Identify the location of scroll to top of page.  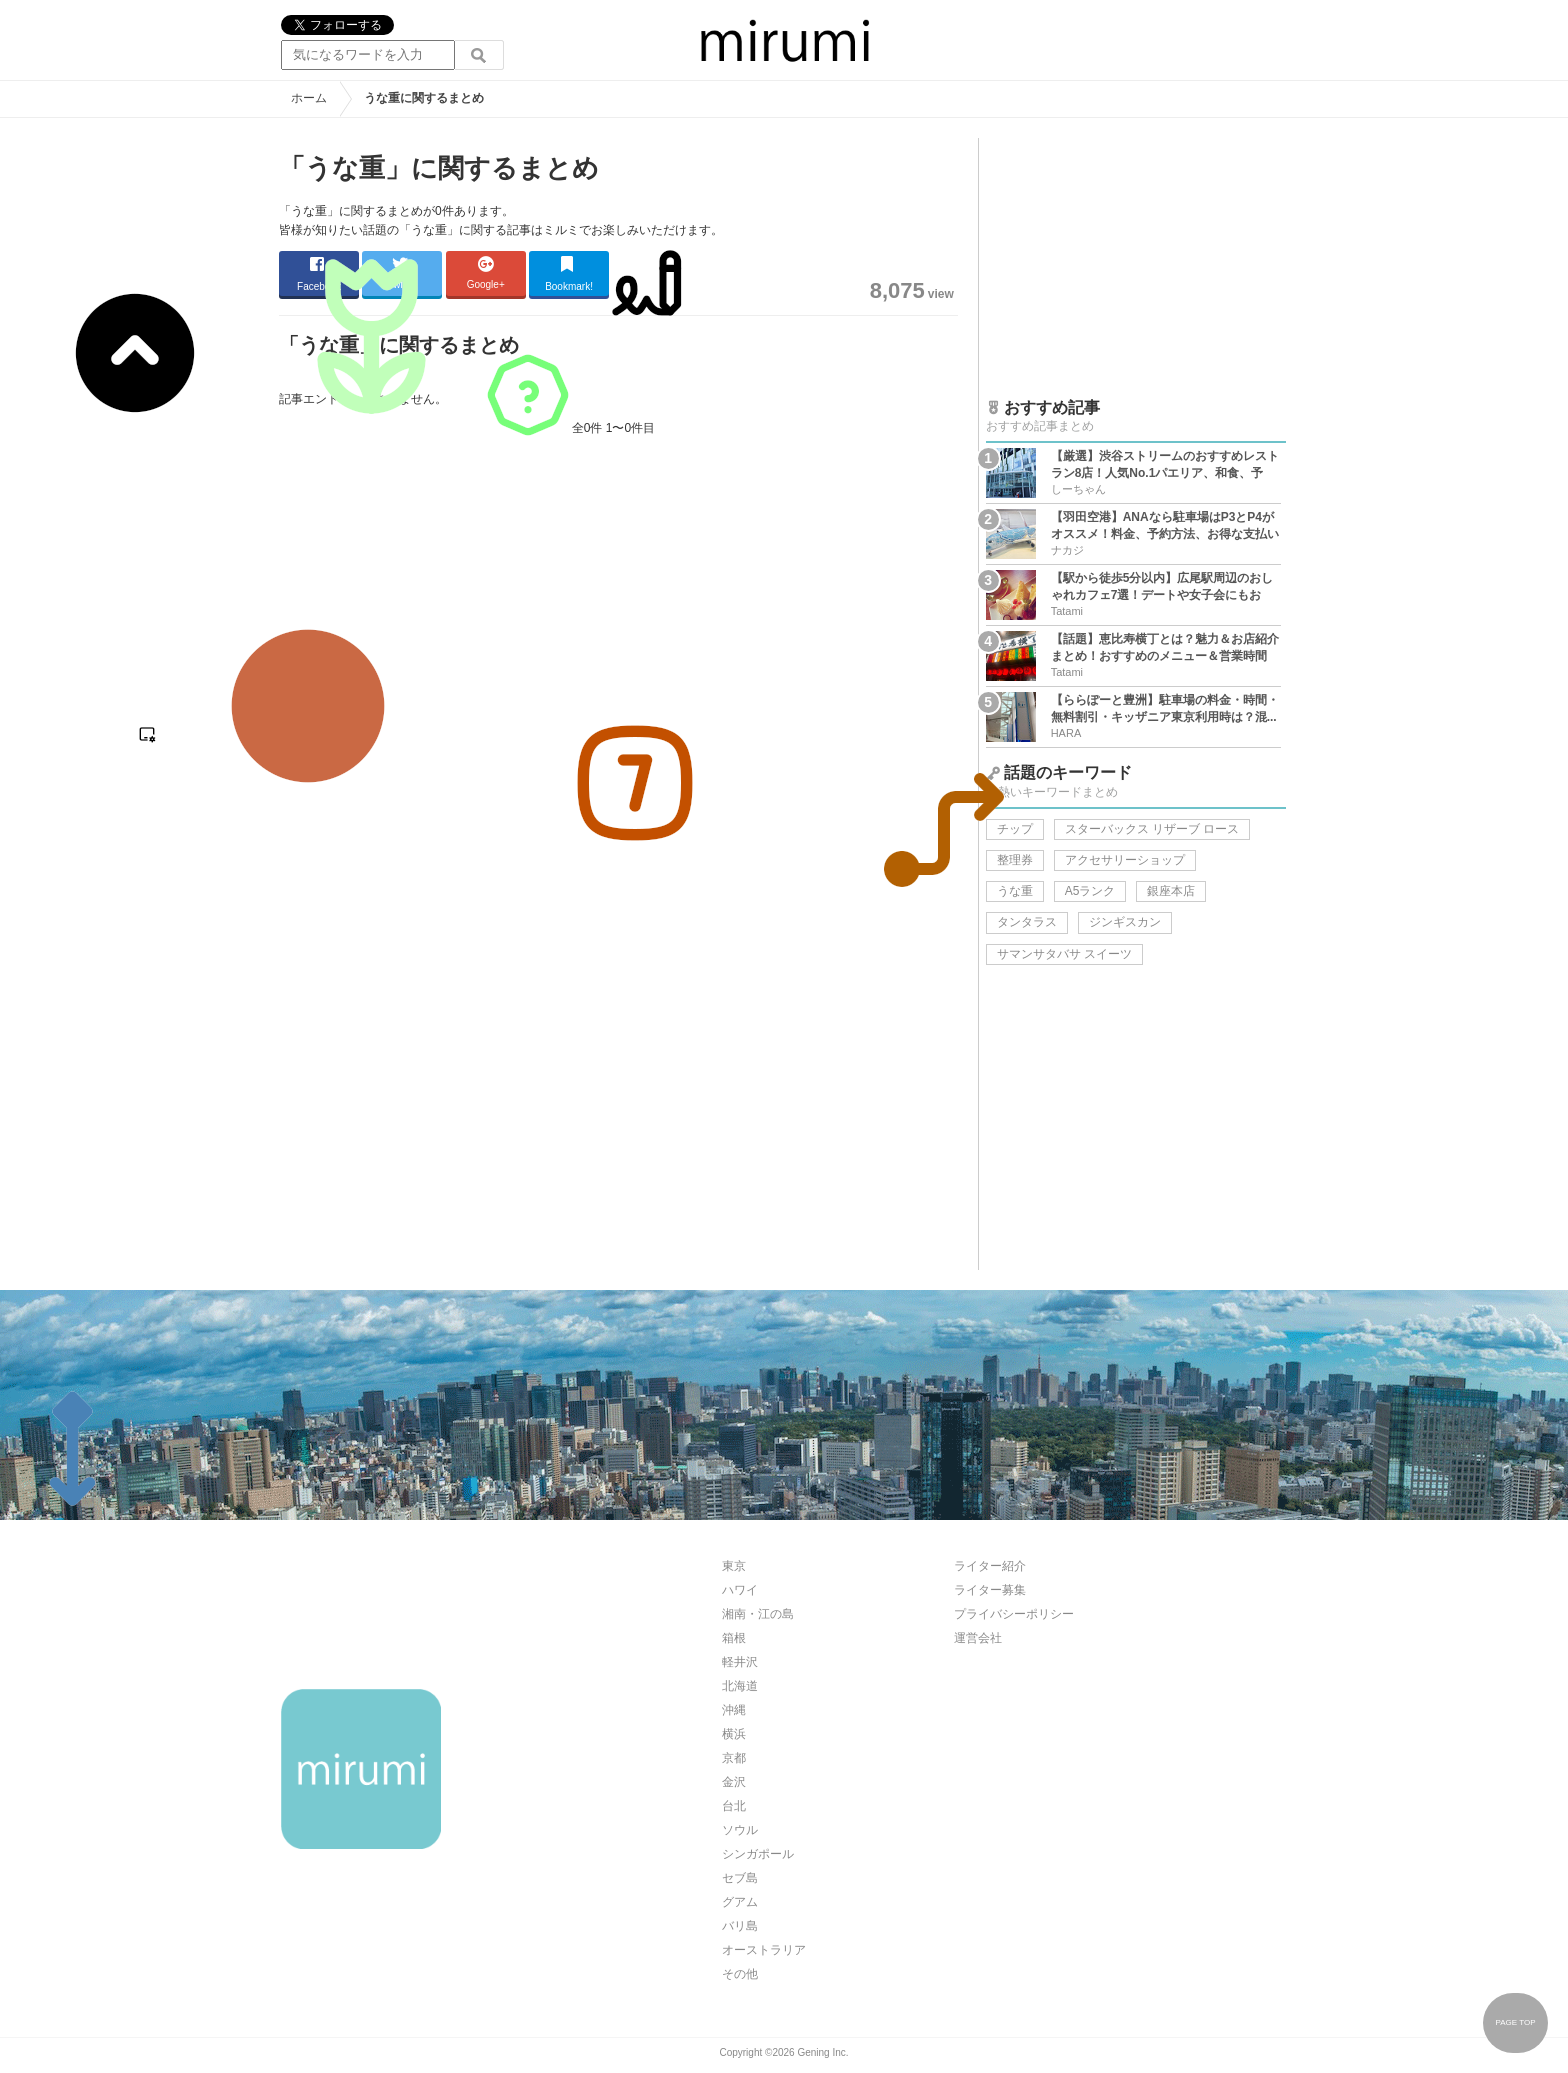
(135, 353).